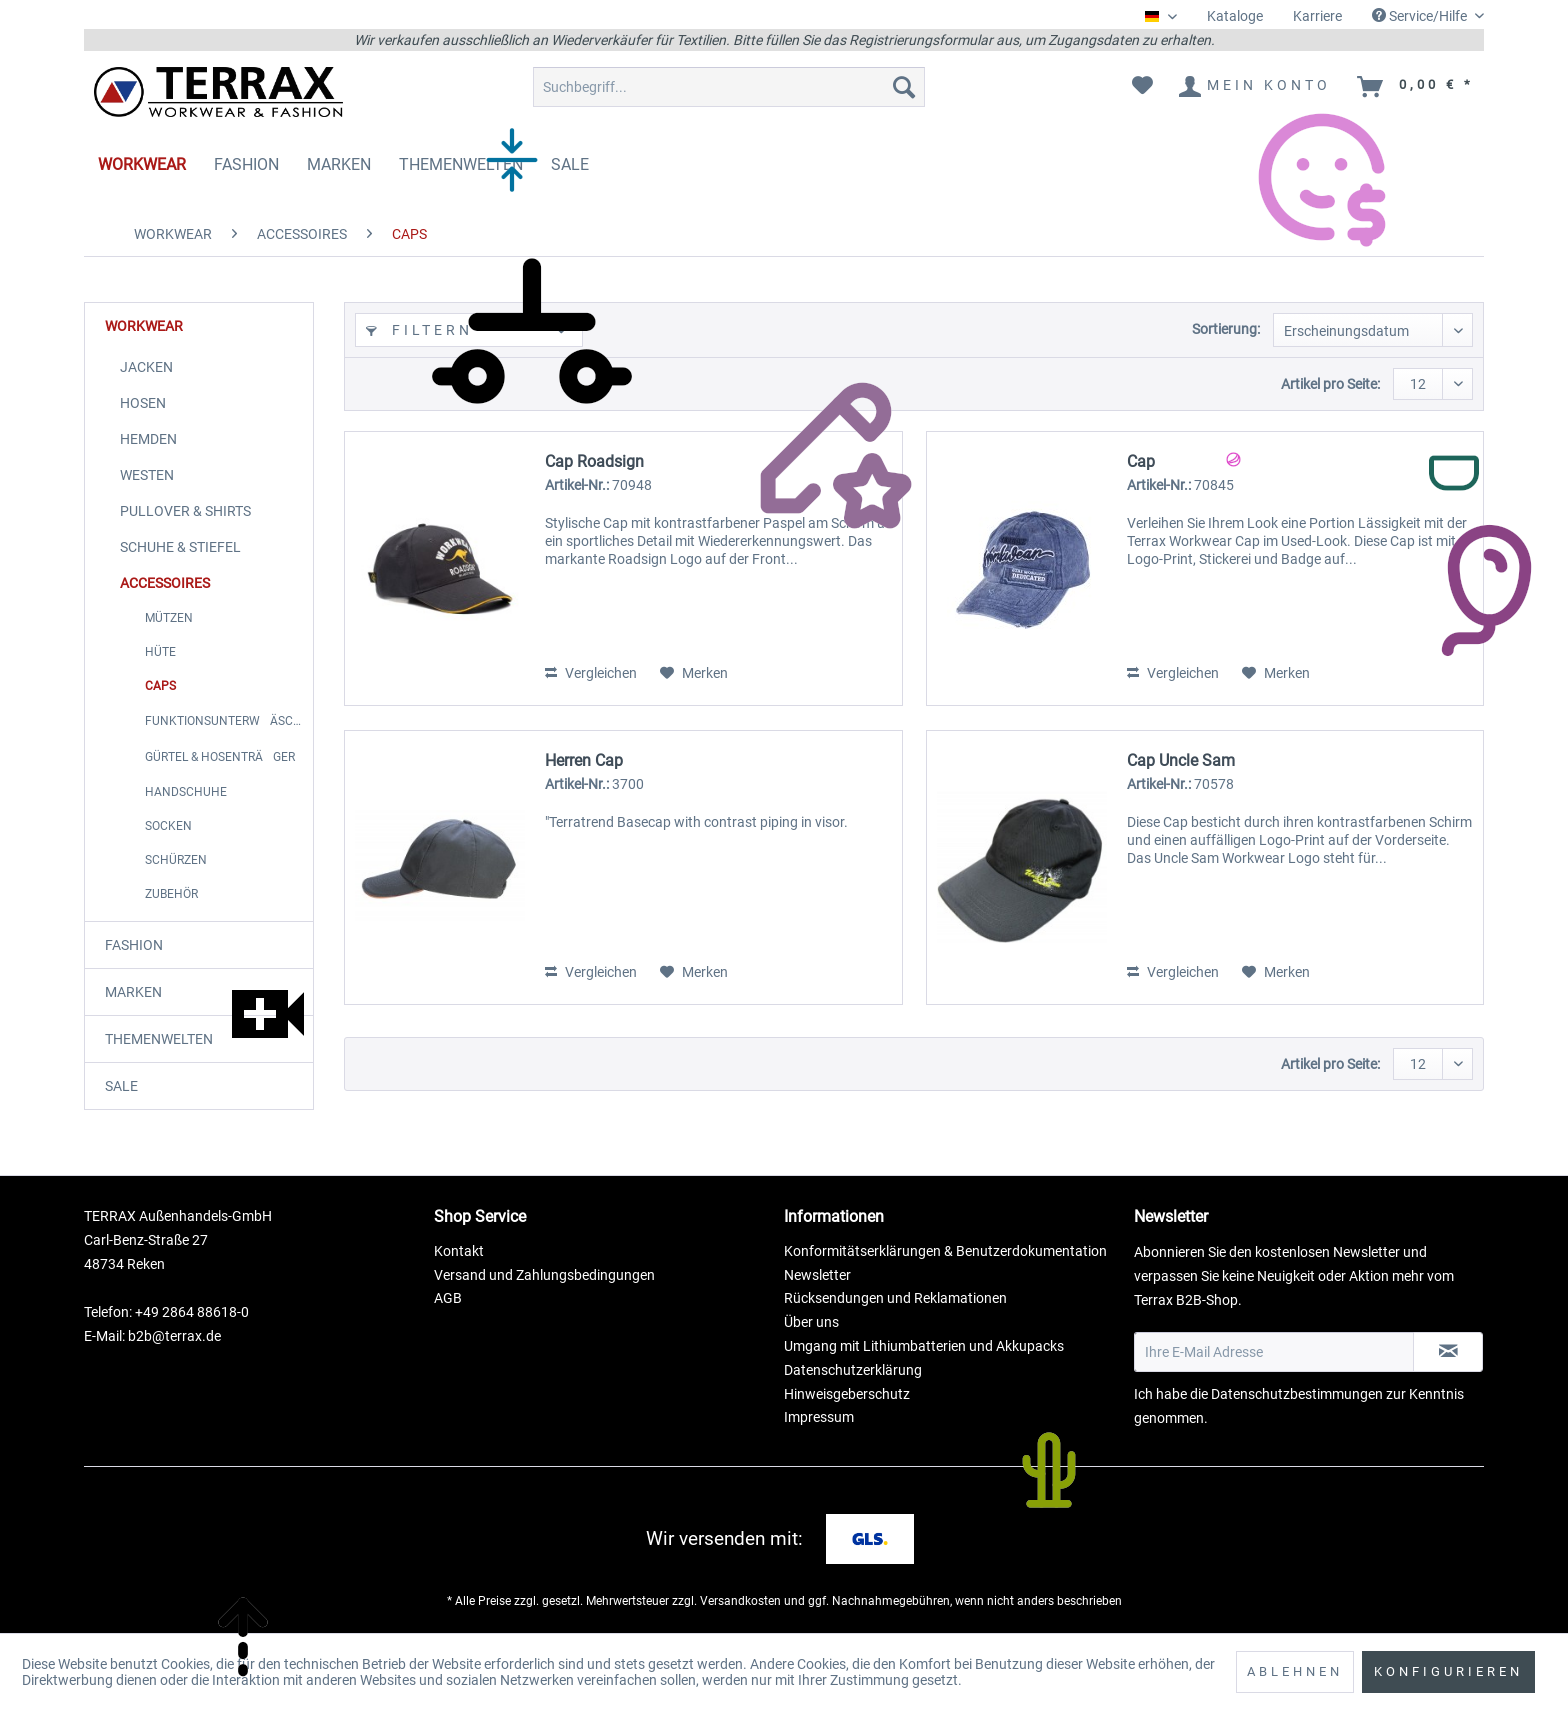 This screenshot has height=1710, width=1568. I want to click on upload in progress, so click(243, 1637).